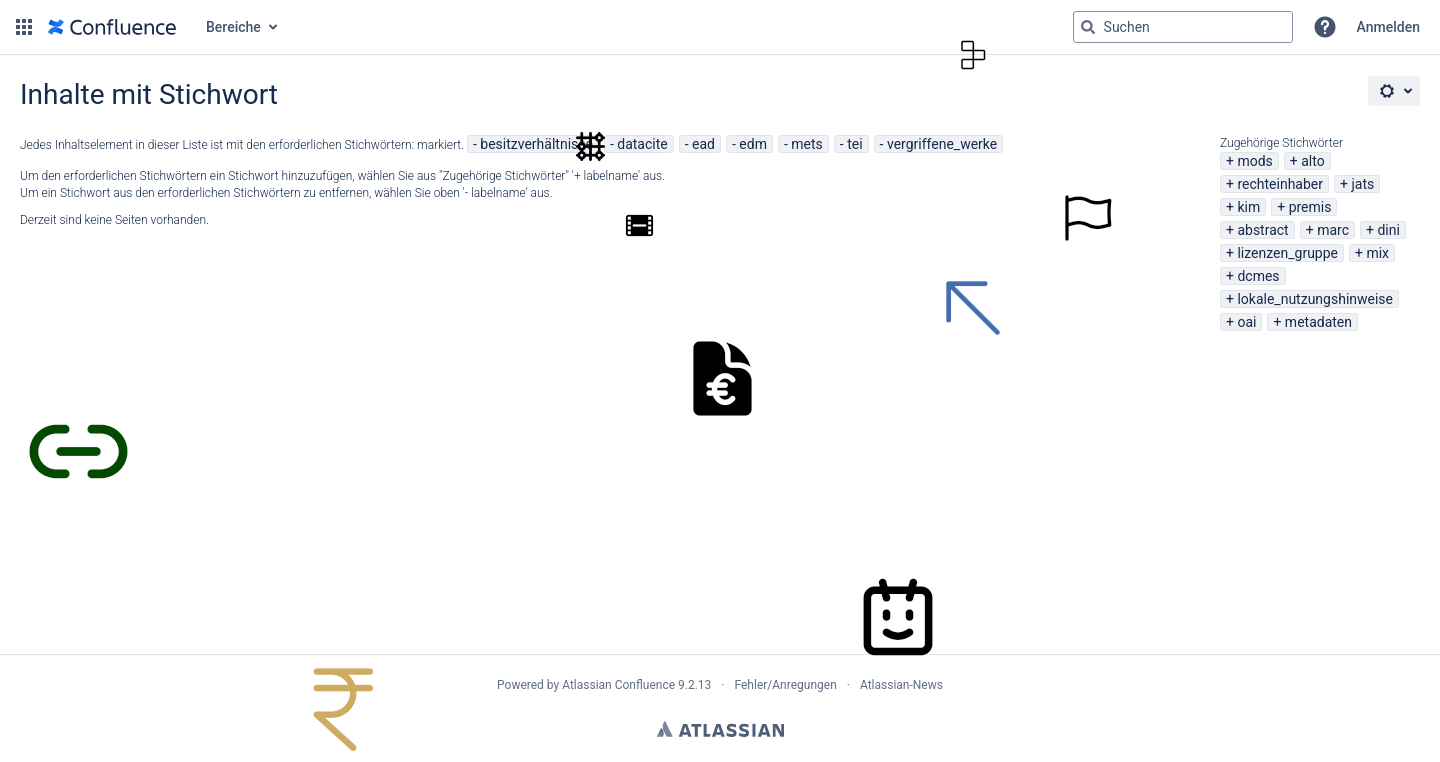 The width and height of the screenshot is (1440, 762). What do you see at coordinates (639, 225) in the screenshot?
I see `access video or film content` at bounding box center [639, 225].